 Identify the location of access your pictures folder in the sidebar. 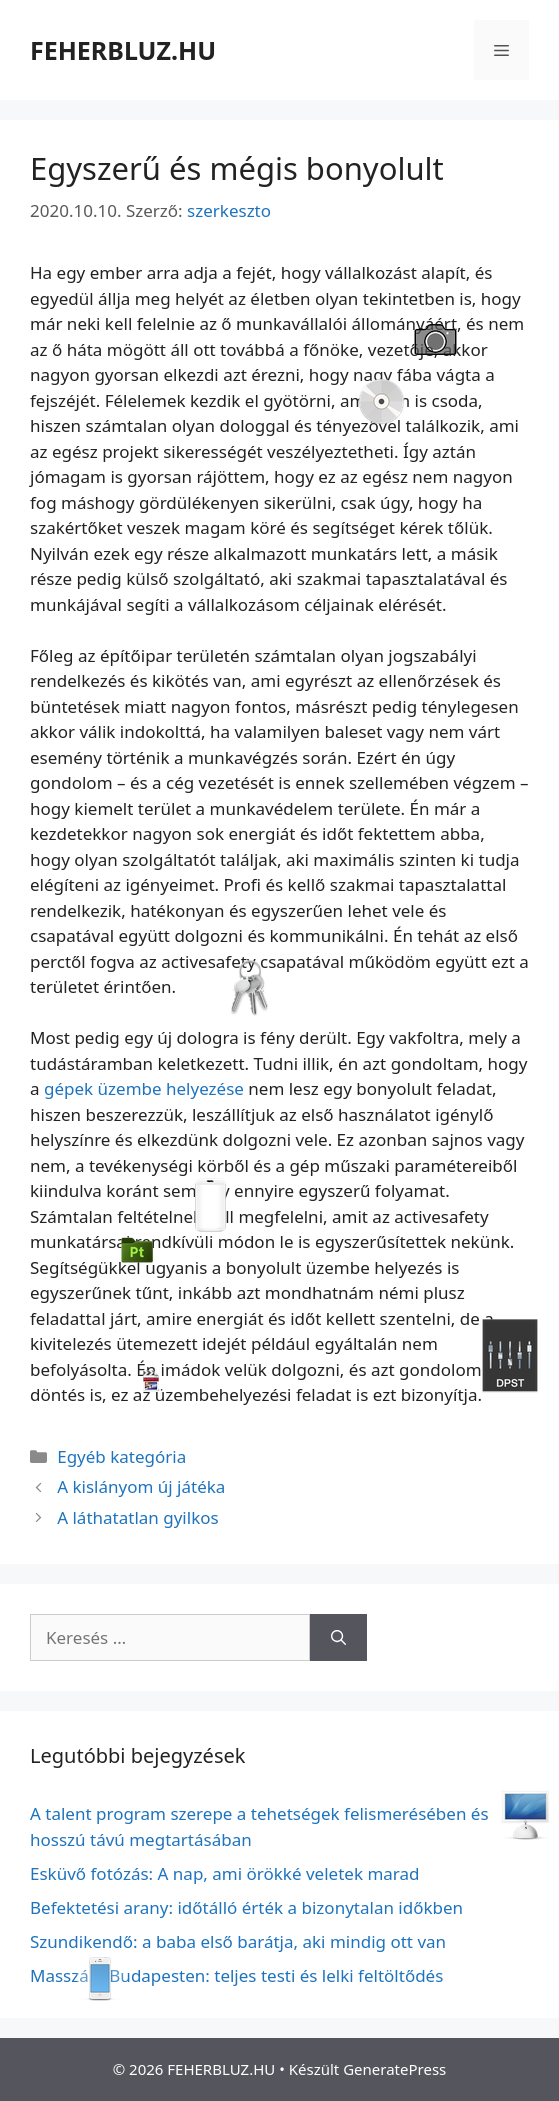
(435, 339).